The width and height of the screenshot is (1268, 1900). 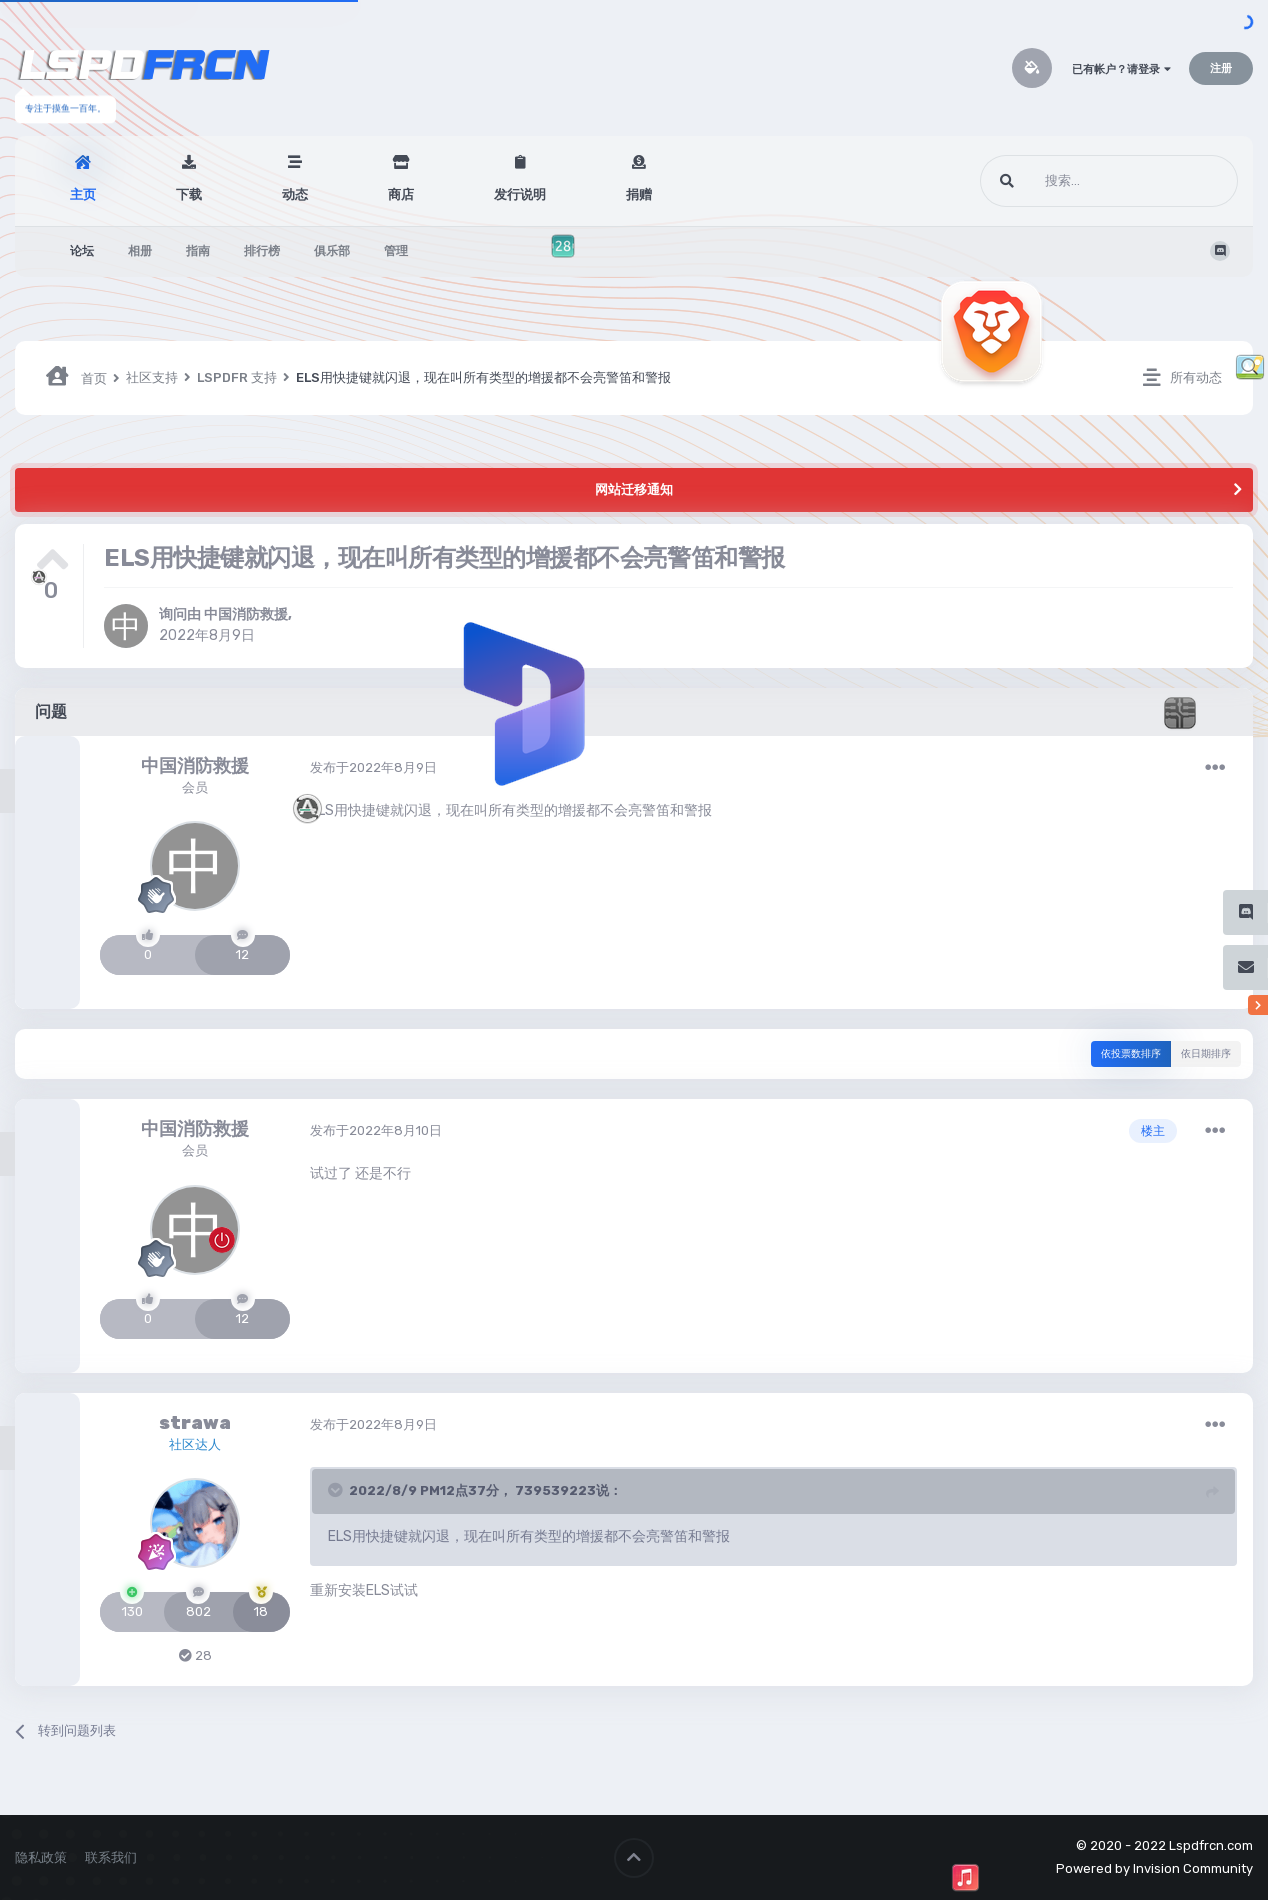 What do you see at coordinates (991, 331) in the screenshot?
I see `open the Brave browser` at bounding box center [991, 331].